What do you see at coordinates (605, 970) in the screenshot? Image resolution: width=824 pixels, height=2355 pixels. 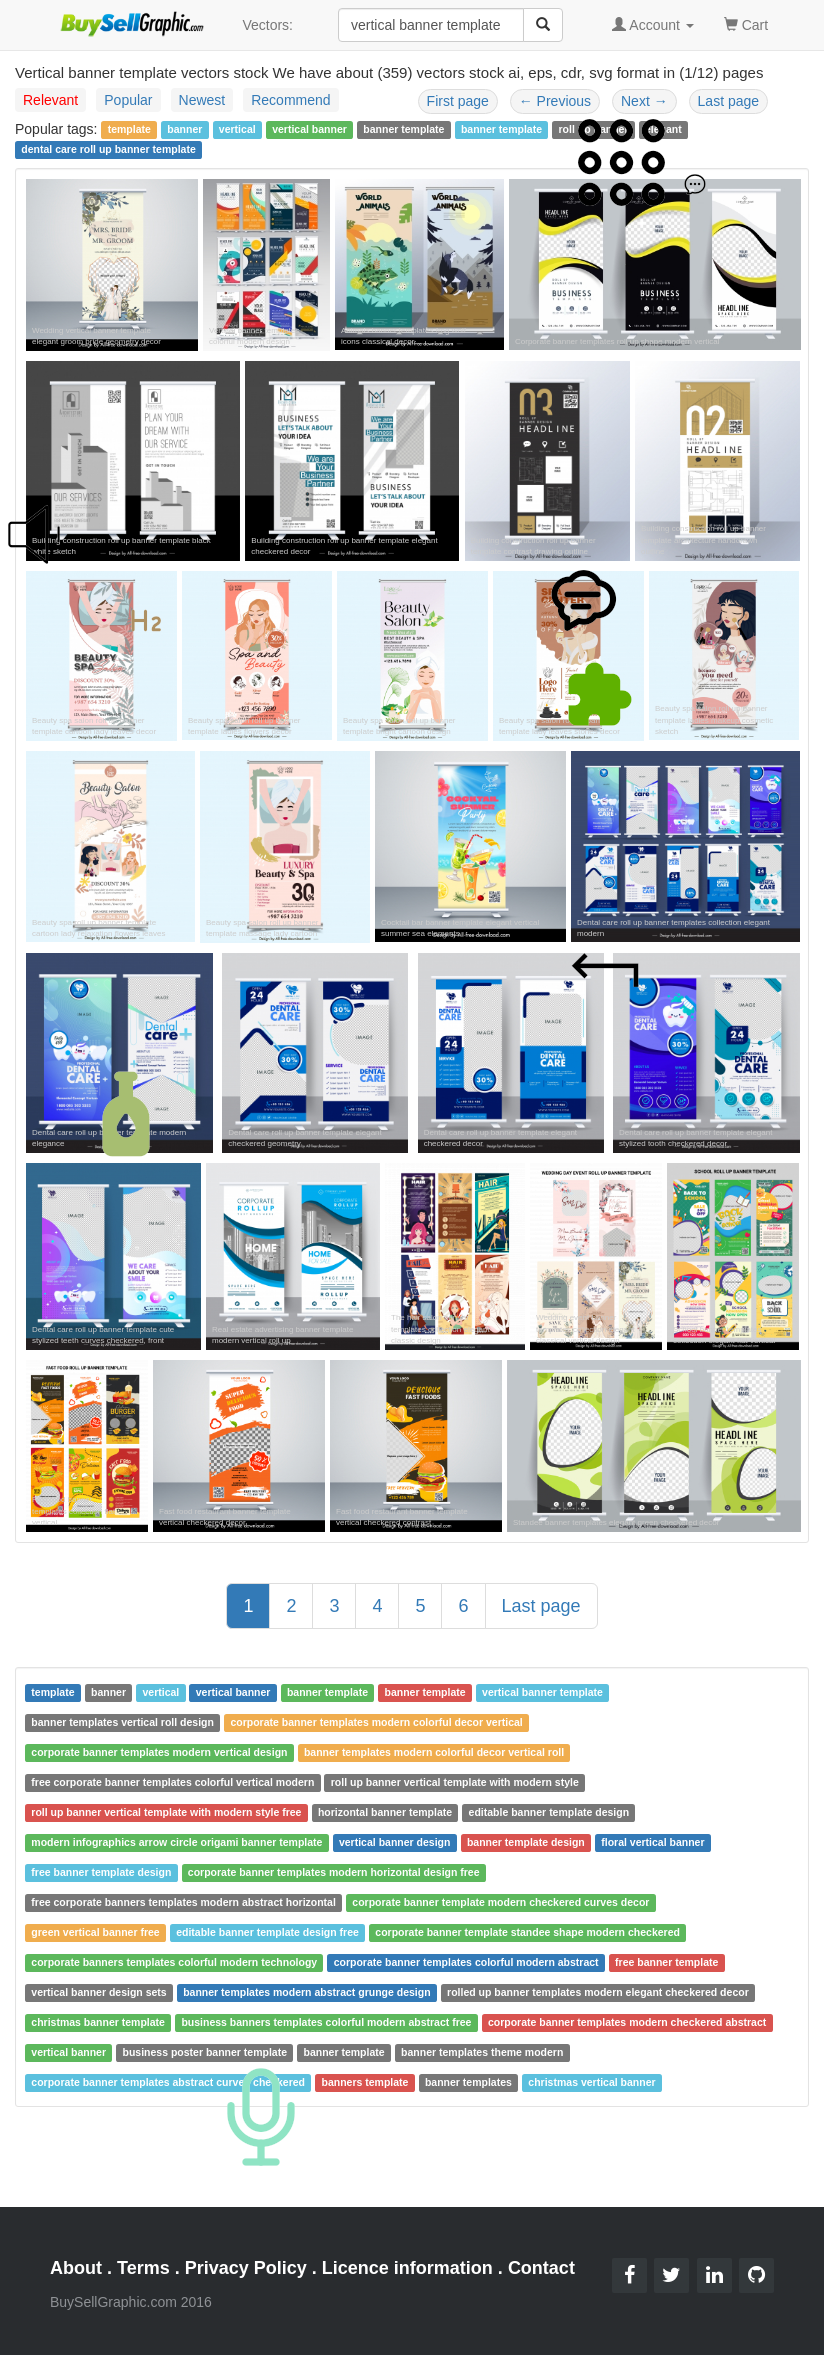 I see `go back to previous screen` at bounding box center [605, 970].